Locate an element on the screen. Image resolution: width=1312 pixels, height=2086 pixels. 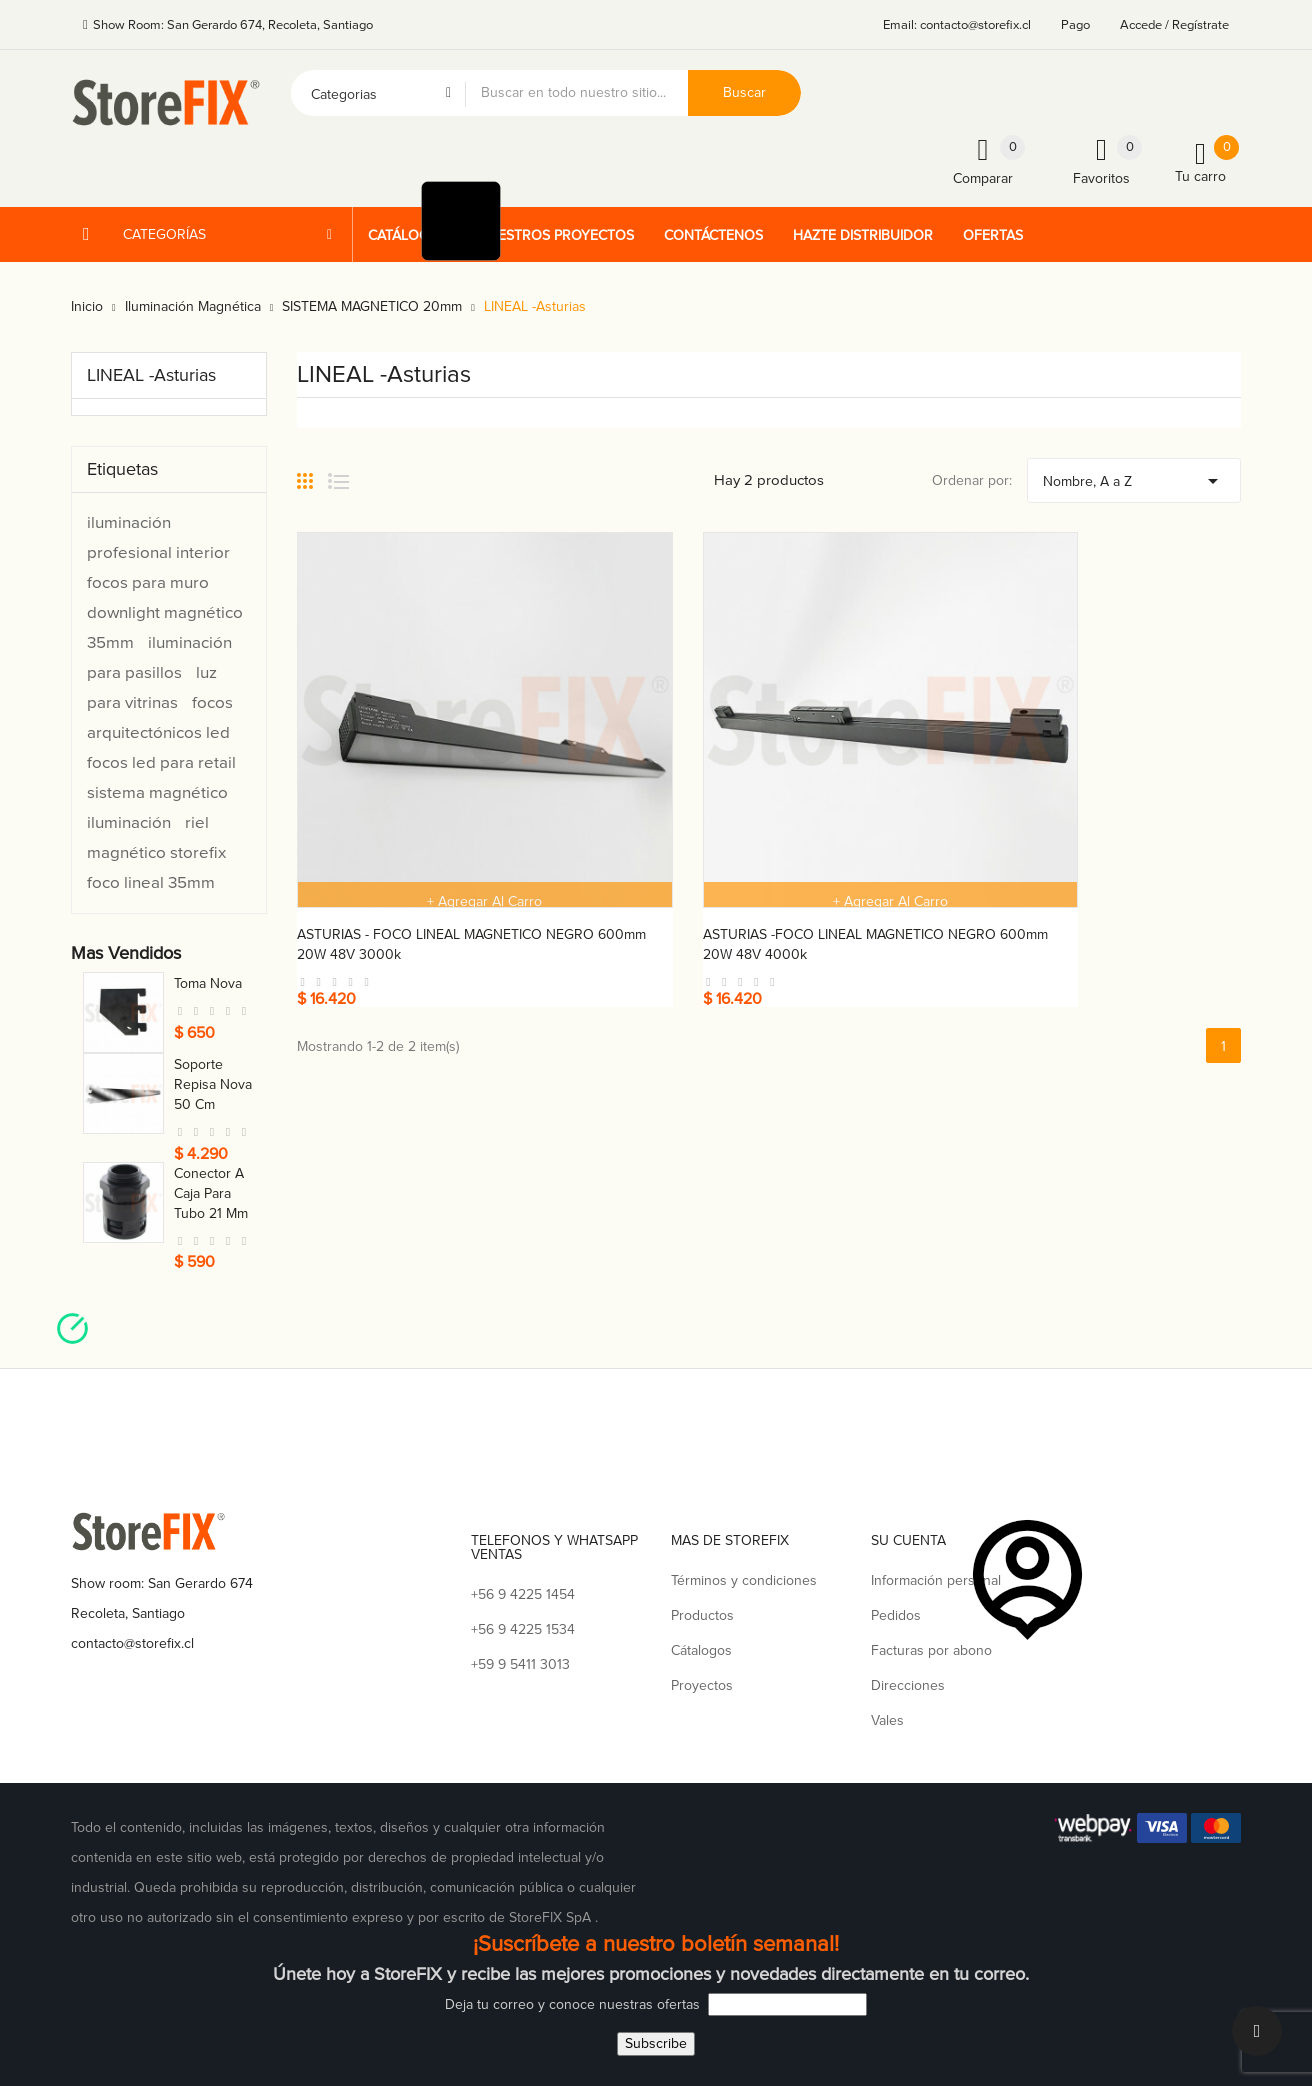
view user location on map is located at coordinates (1027, 1574).